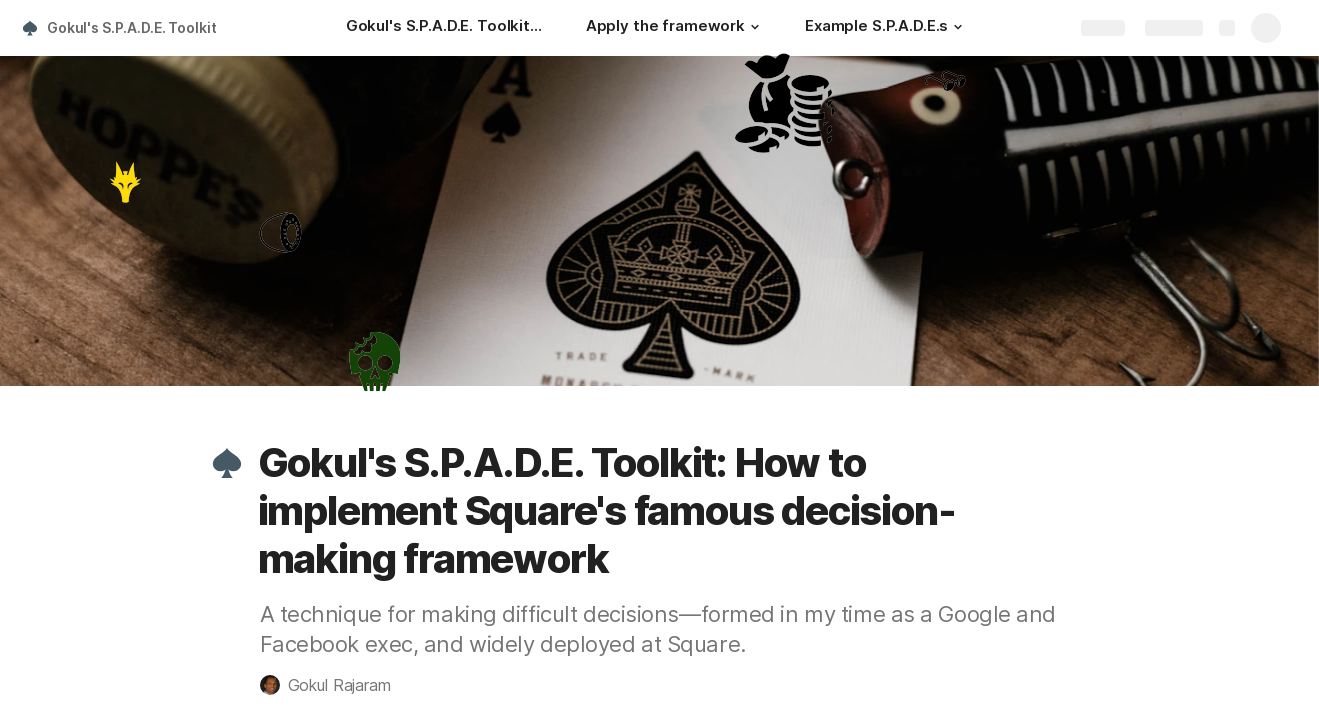  Describe the element at coordinates (945, 81) in the screenshot. I see `toggle reading mode or accessibility features` at that location.